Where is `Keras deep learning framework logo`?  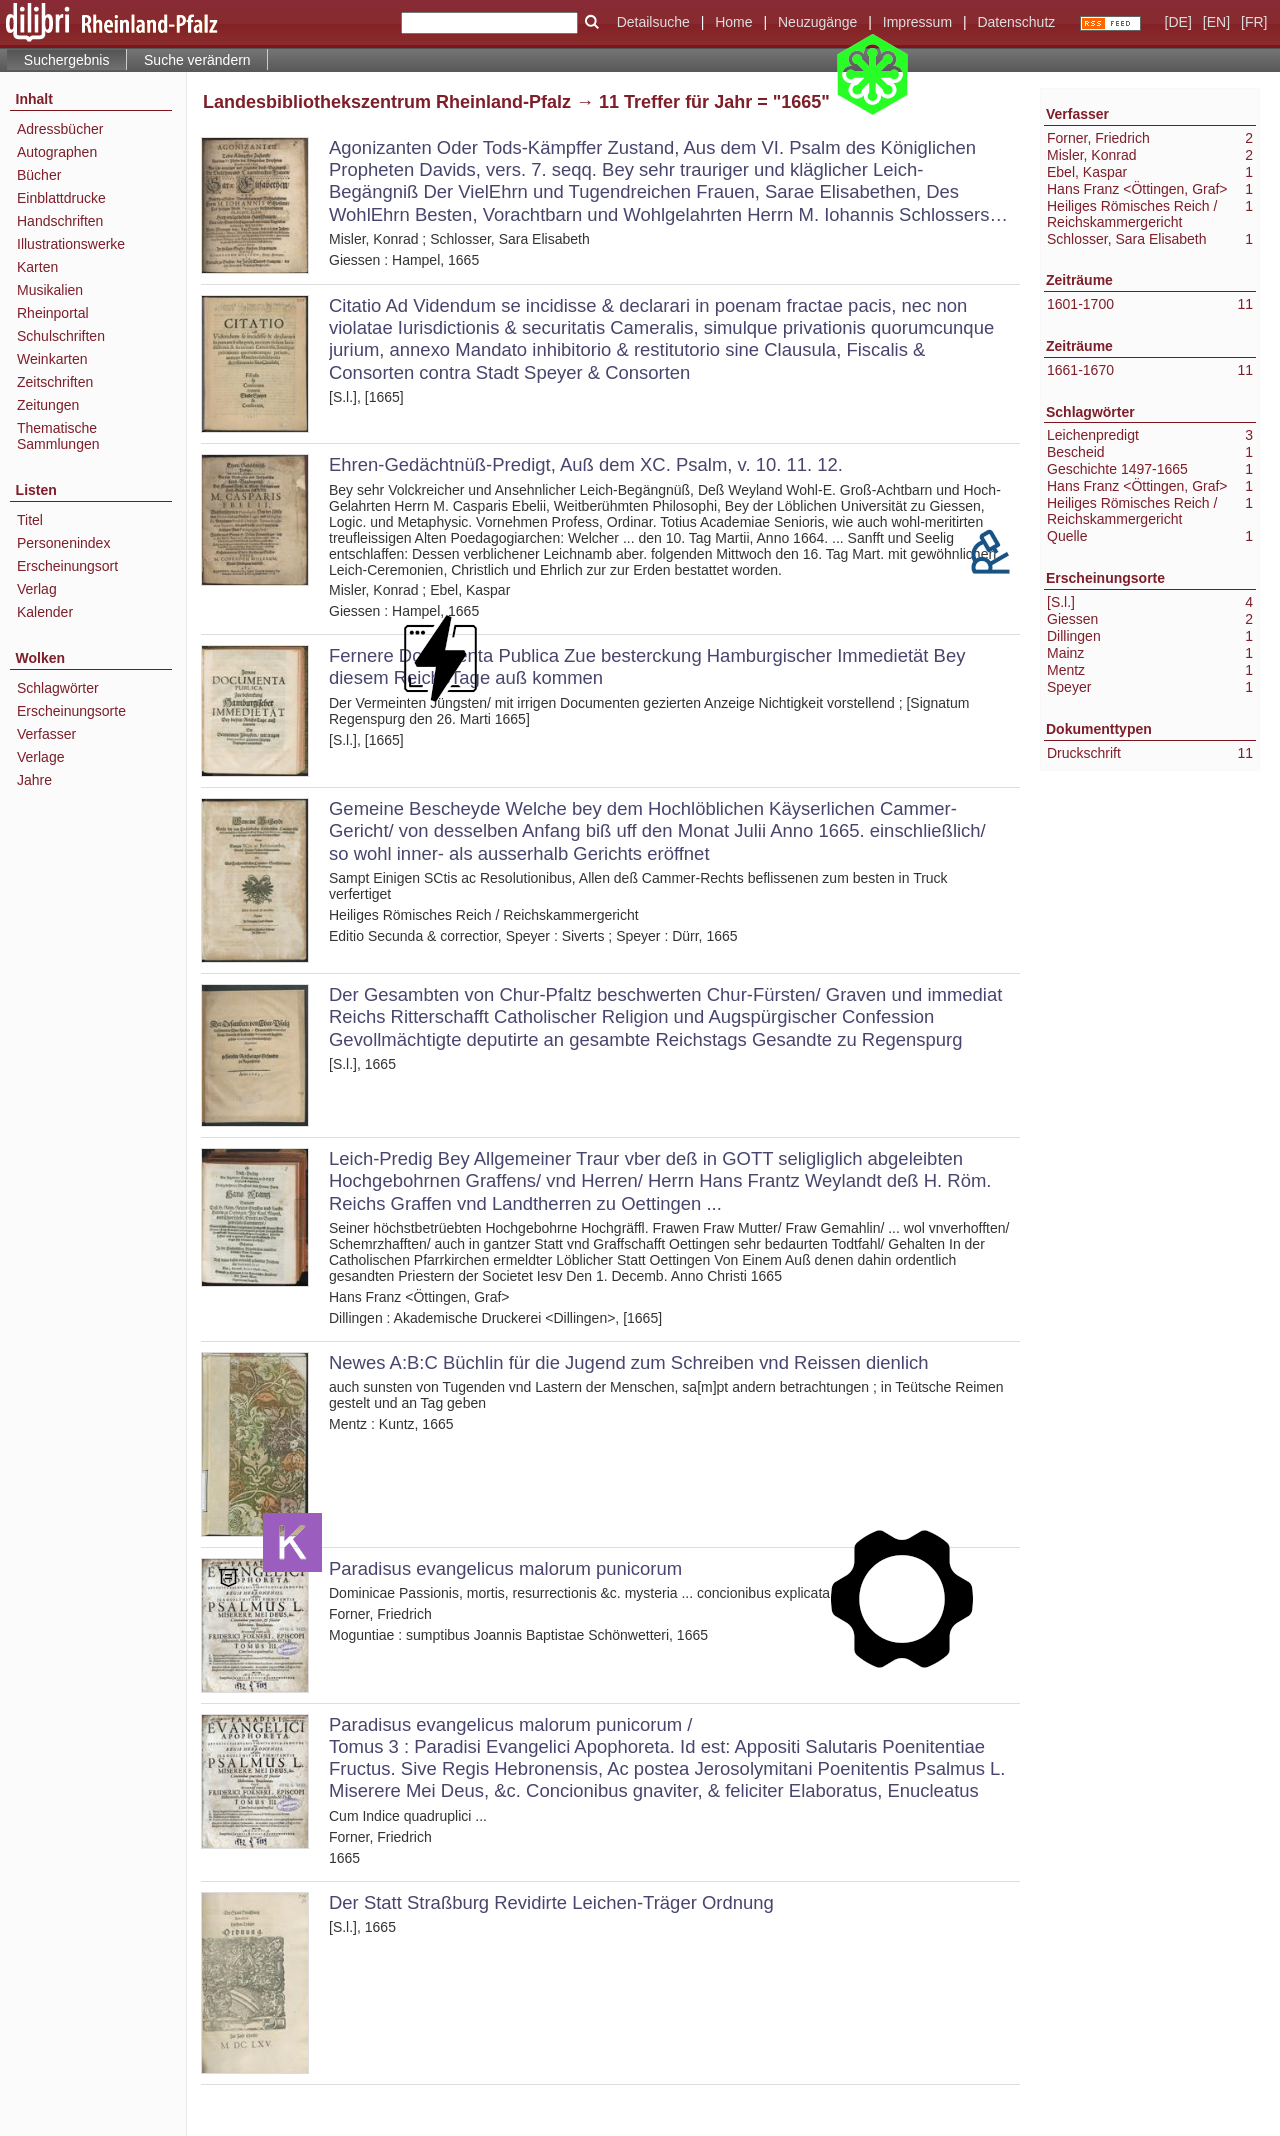
Keras deep learning framework logo is located at coordinates (292, 1542).